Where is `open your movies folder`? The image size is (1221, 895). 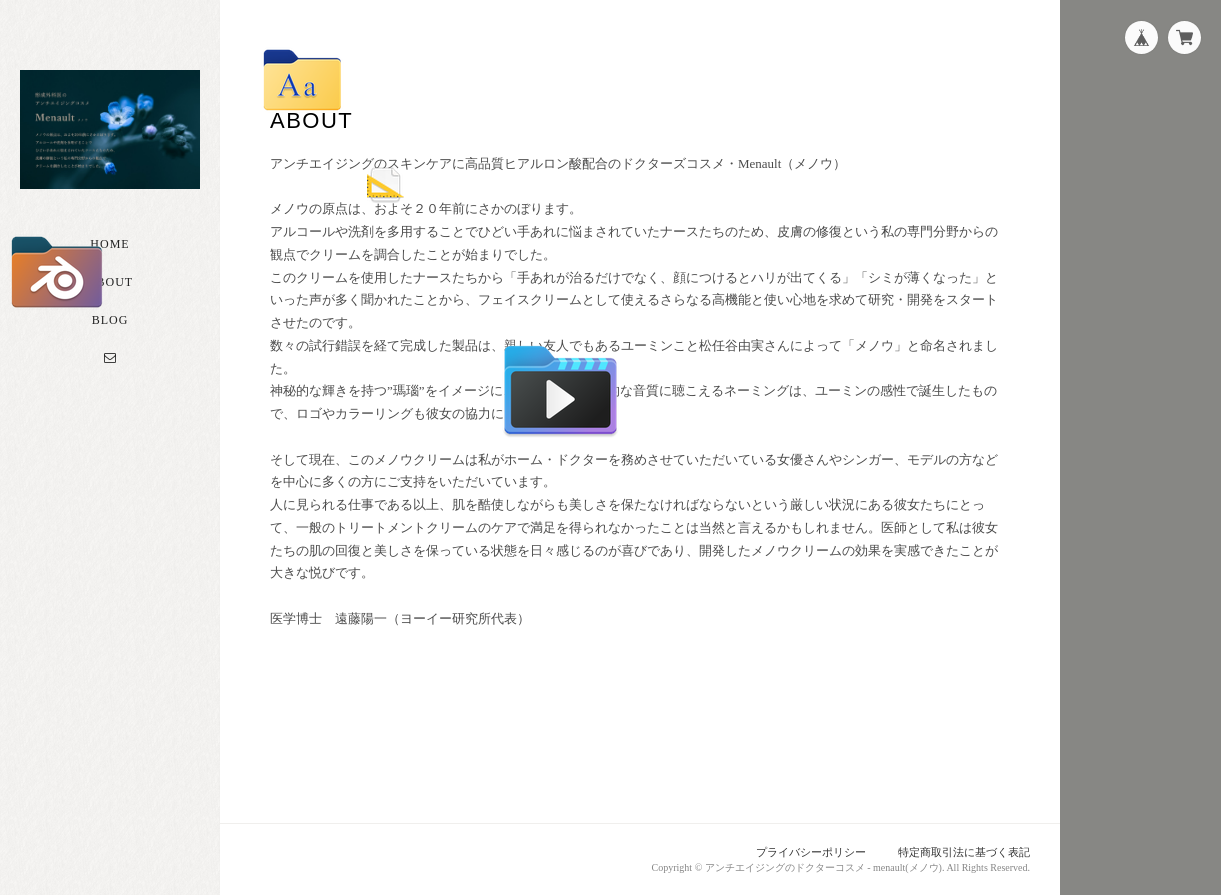 open your movies folder is located at coordinates (560, 393).